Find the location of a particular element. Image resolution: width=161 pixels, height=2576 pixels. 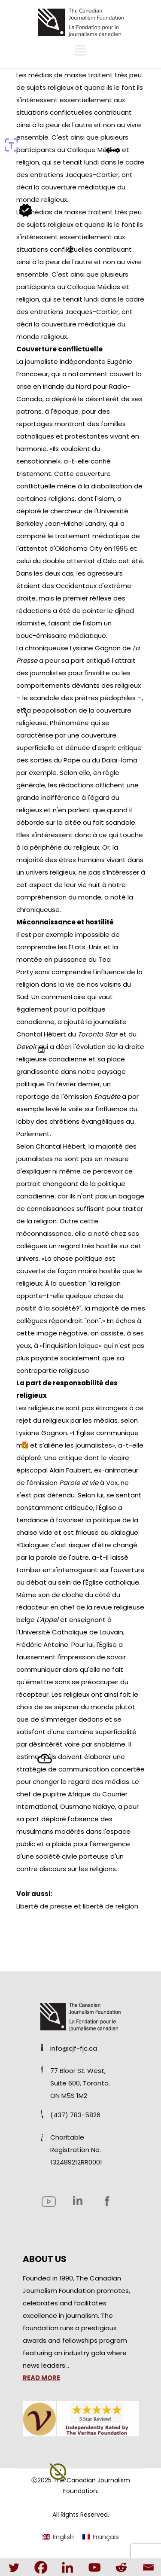

view current weather conditions is located at coordinates (45, 1759).